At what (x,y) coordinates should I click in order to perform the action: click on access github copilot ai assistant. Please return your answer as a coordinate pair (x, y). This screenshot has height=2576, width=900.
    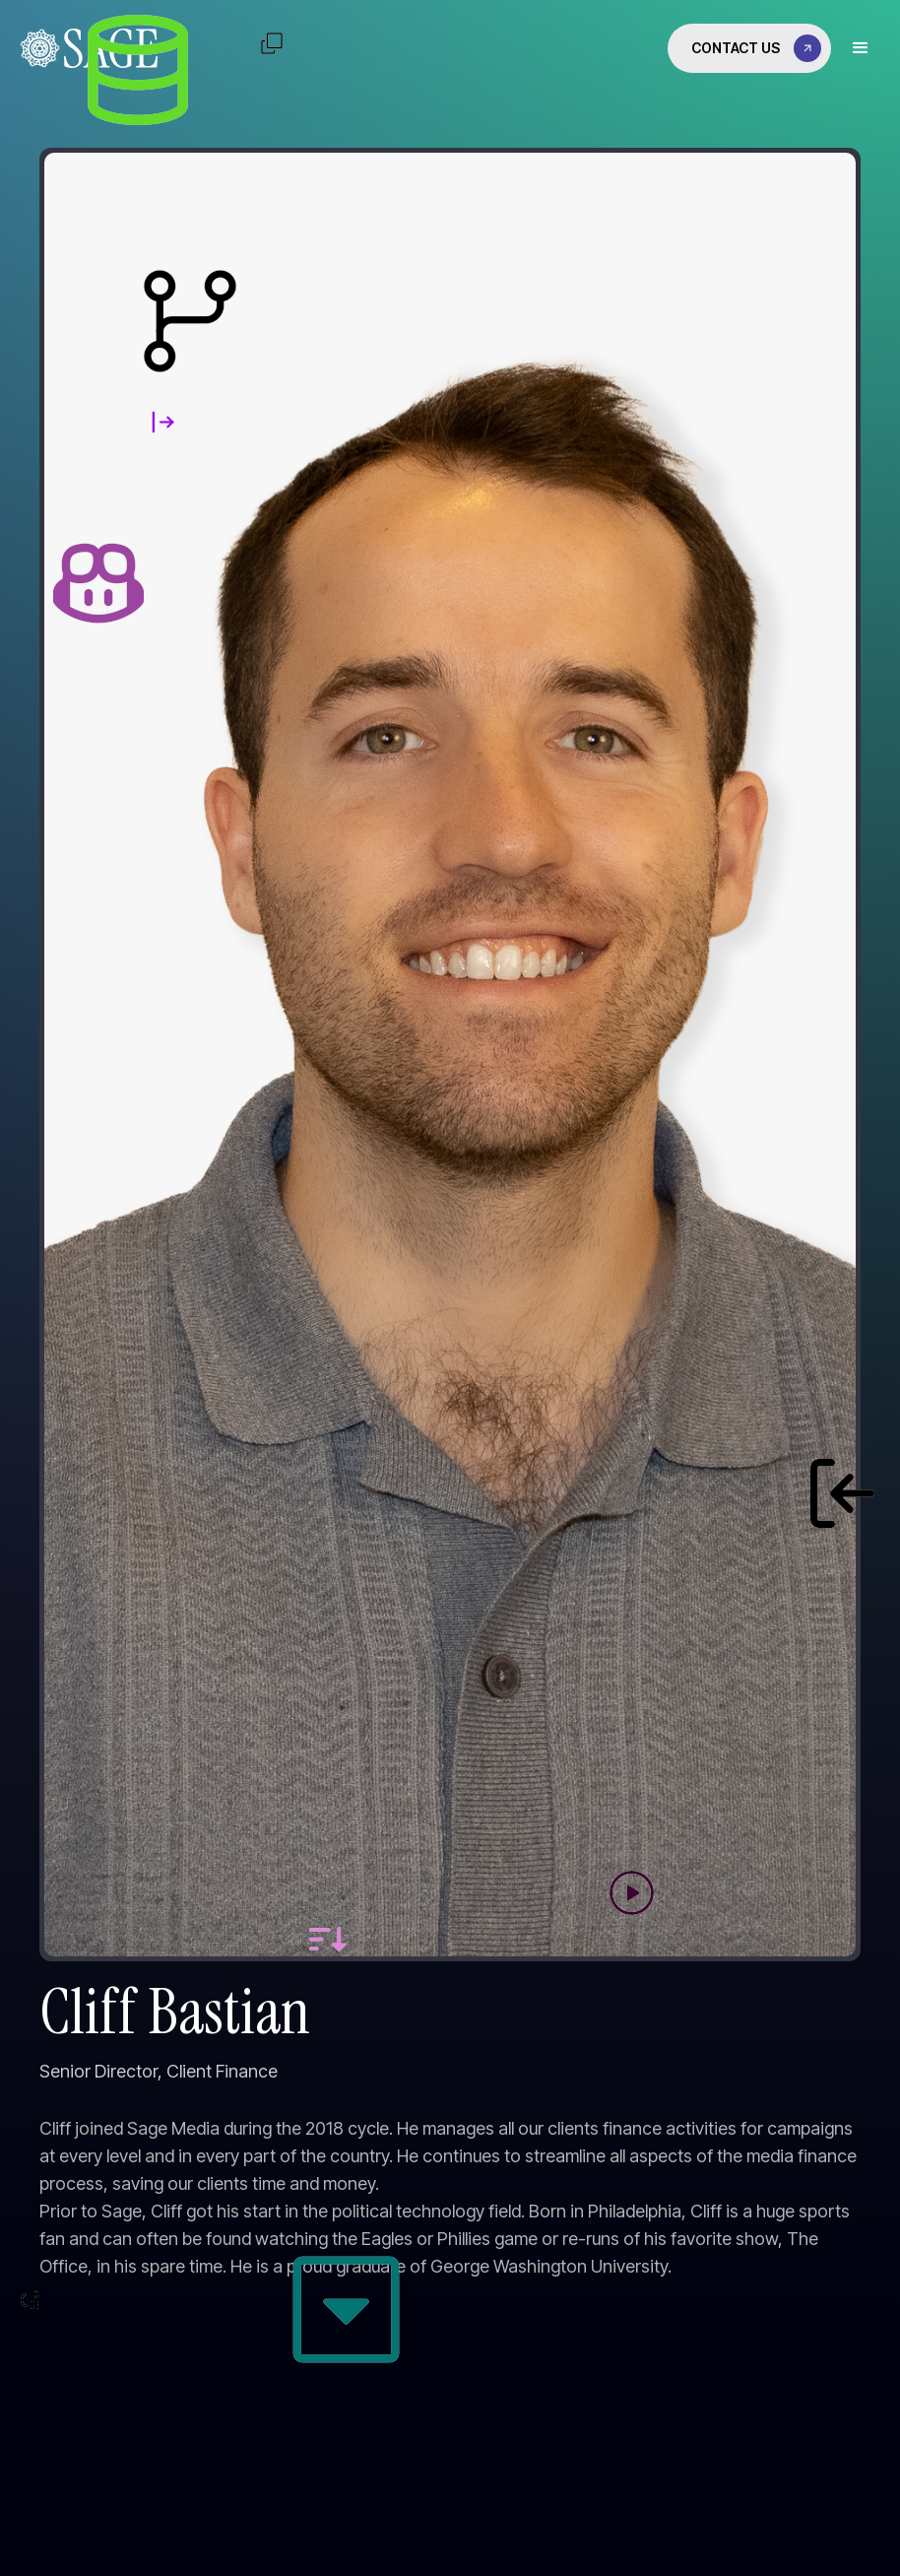
    Looking at the image, I should click on (98, 583).